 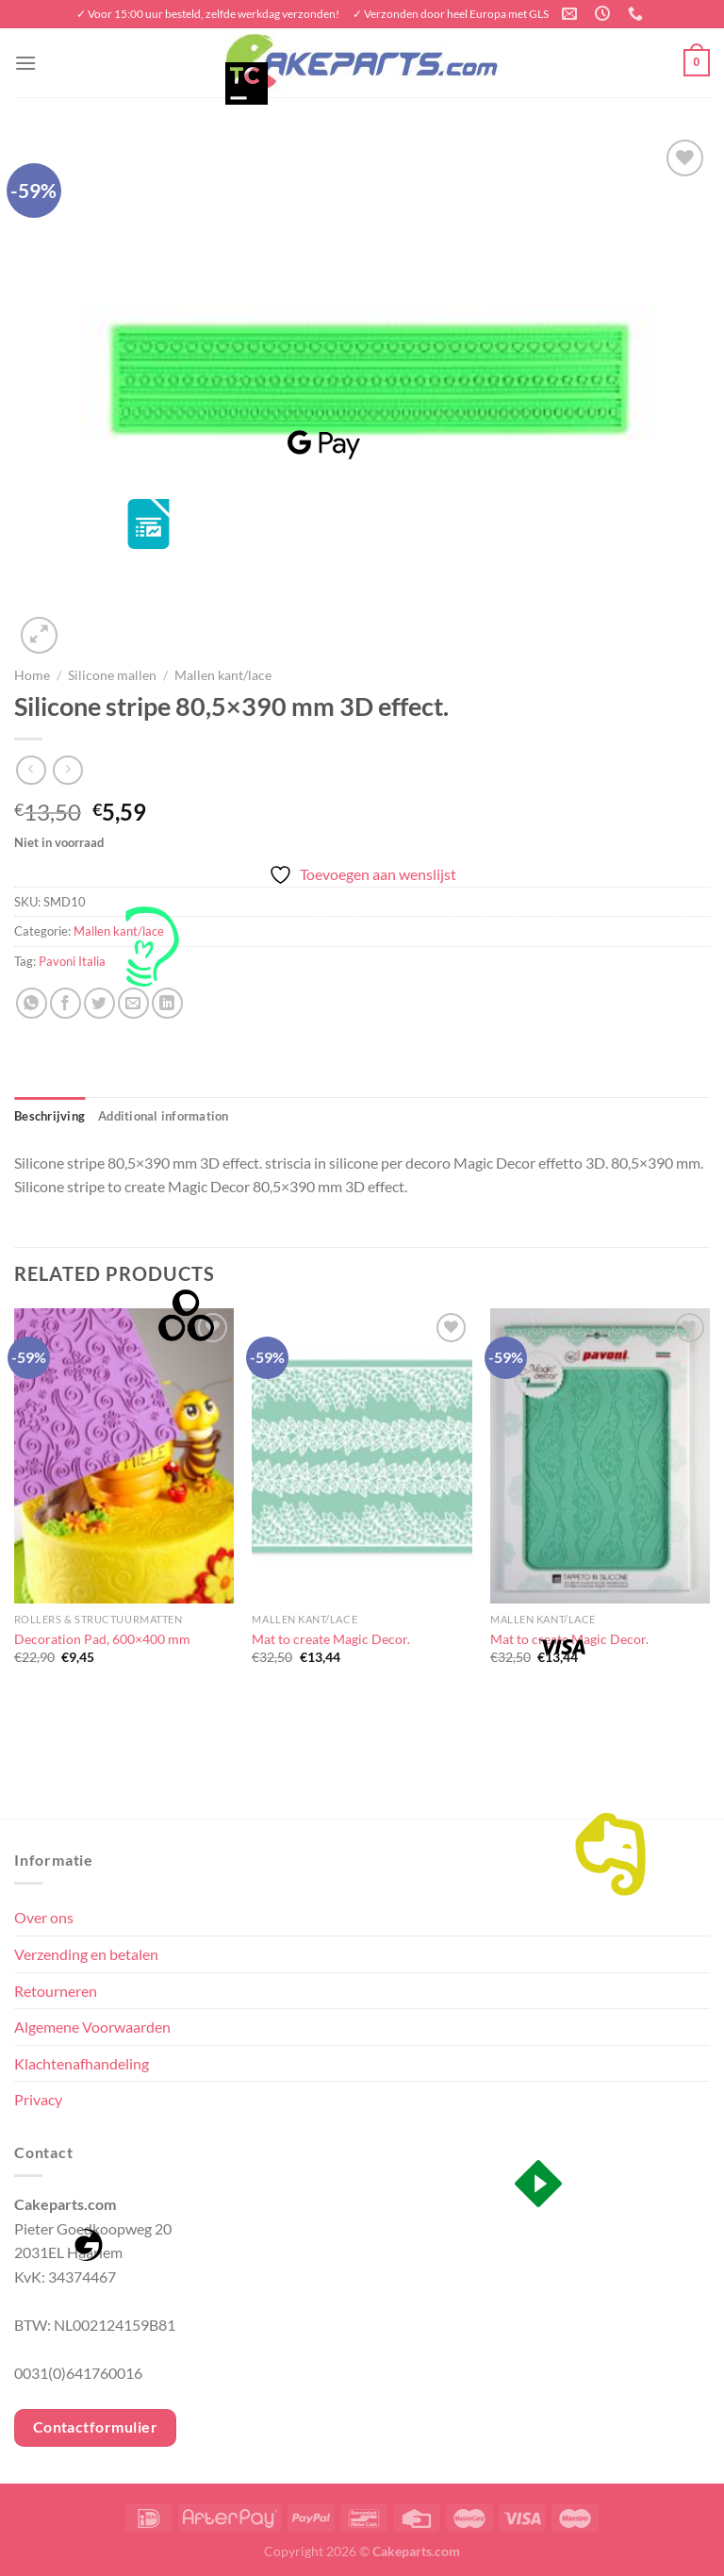 What do you see at coordinates (246, 83) in the screenshot?
I see `open teamcity build server` at bounding box center [246, 83].